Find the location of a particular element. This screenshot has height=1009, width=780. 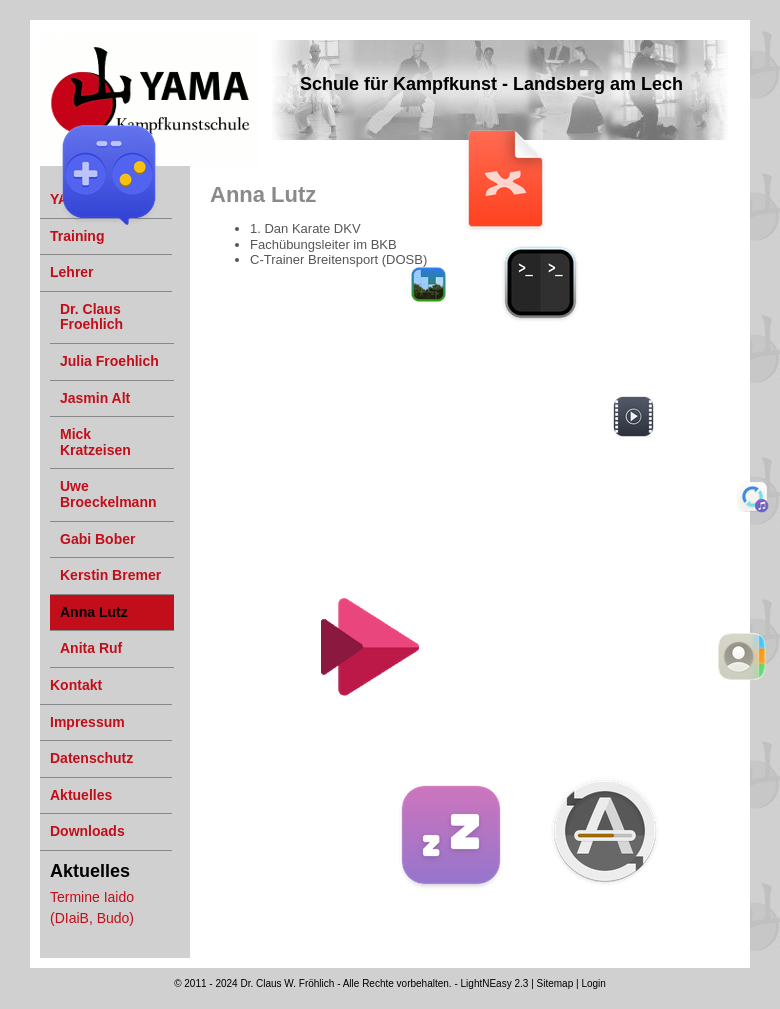

convert audio or video files to different formats is located at coordinates (752, 496).